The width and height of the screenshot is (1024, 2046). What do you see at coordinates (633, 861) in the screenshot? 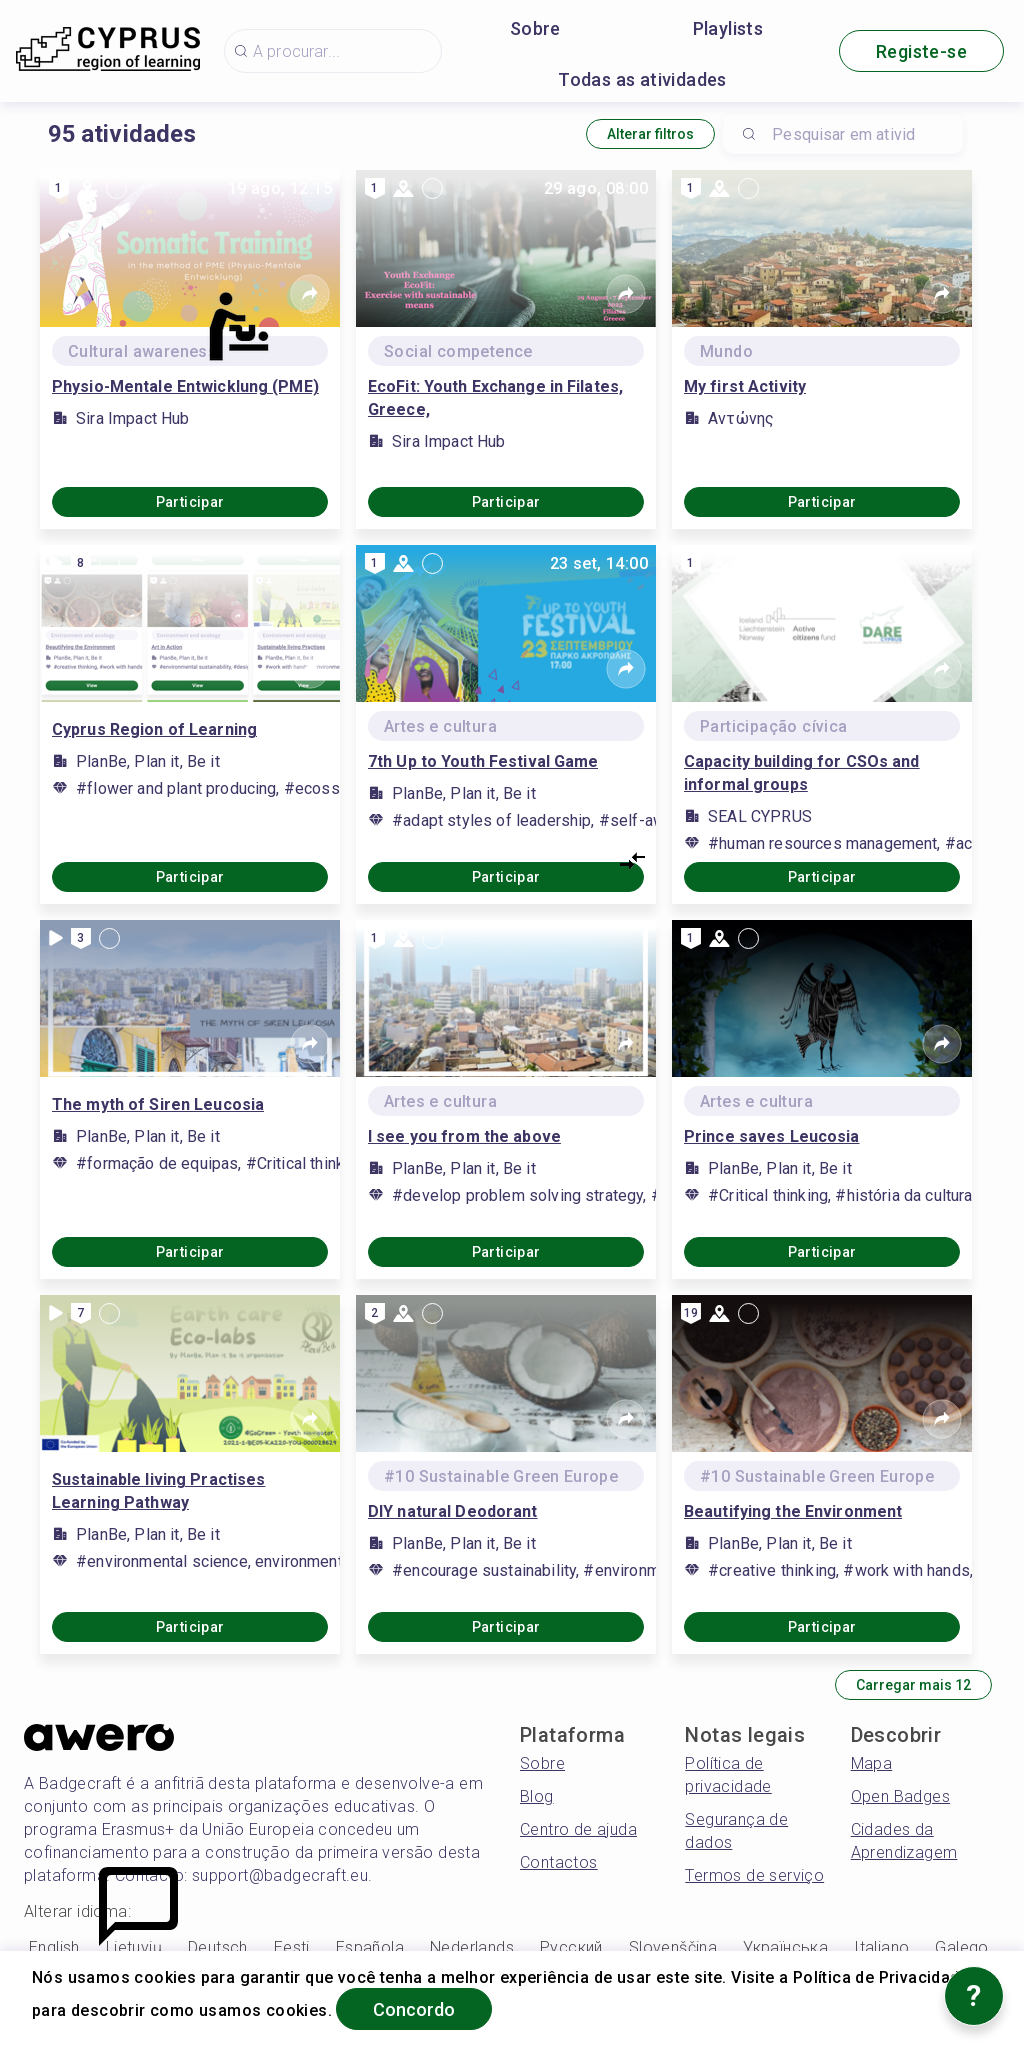
I see `compare two items or selections` at bounding box center [633, 861].